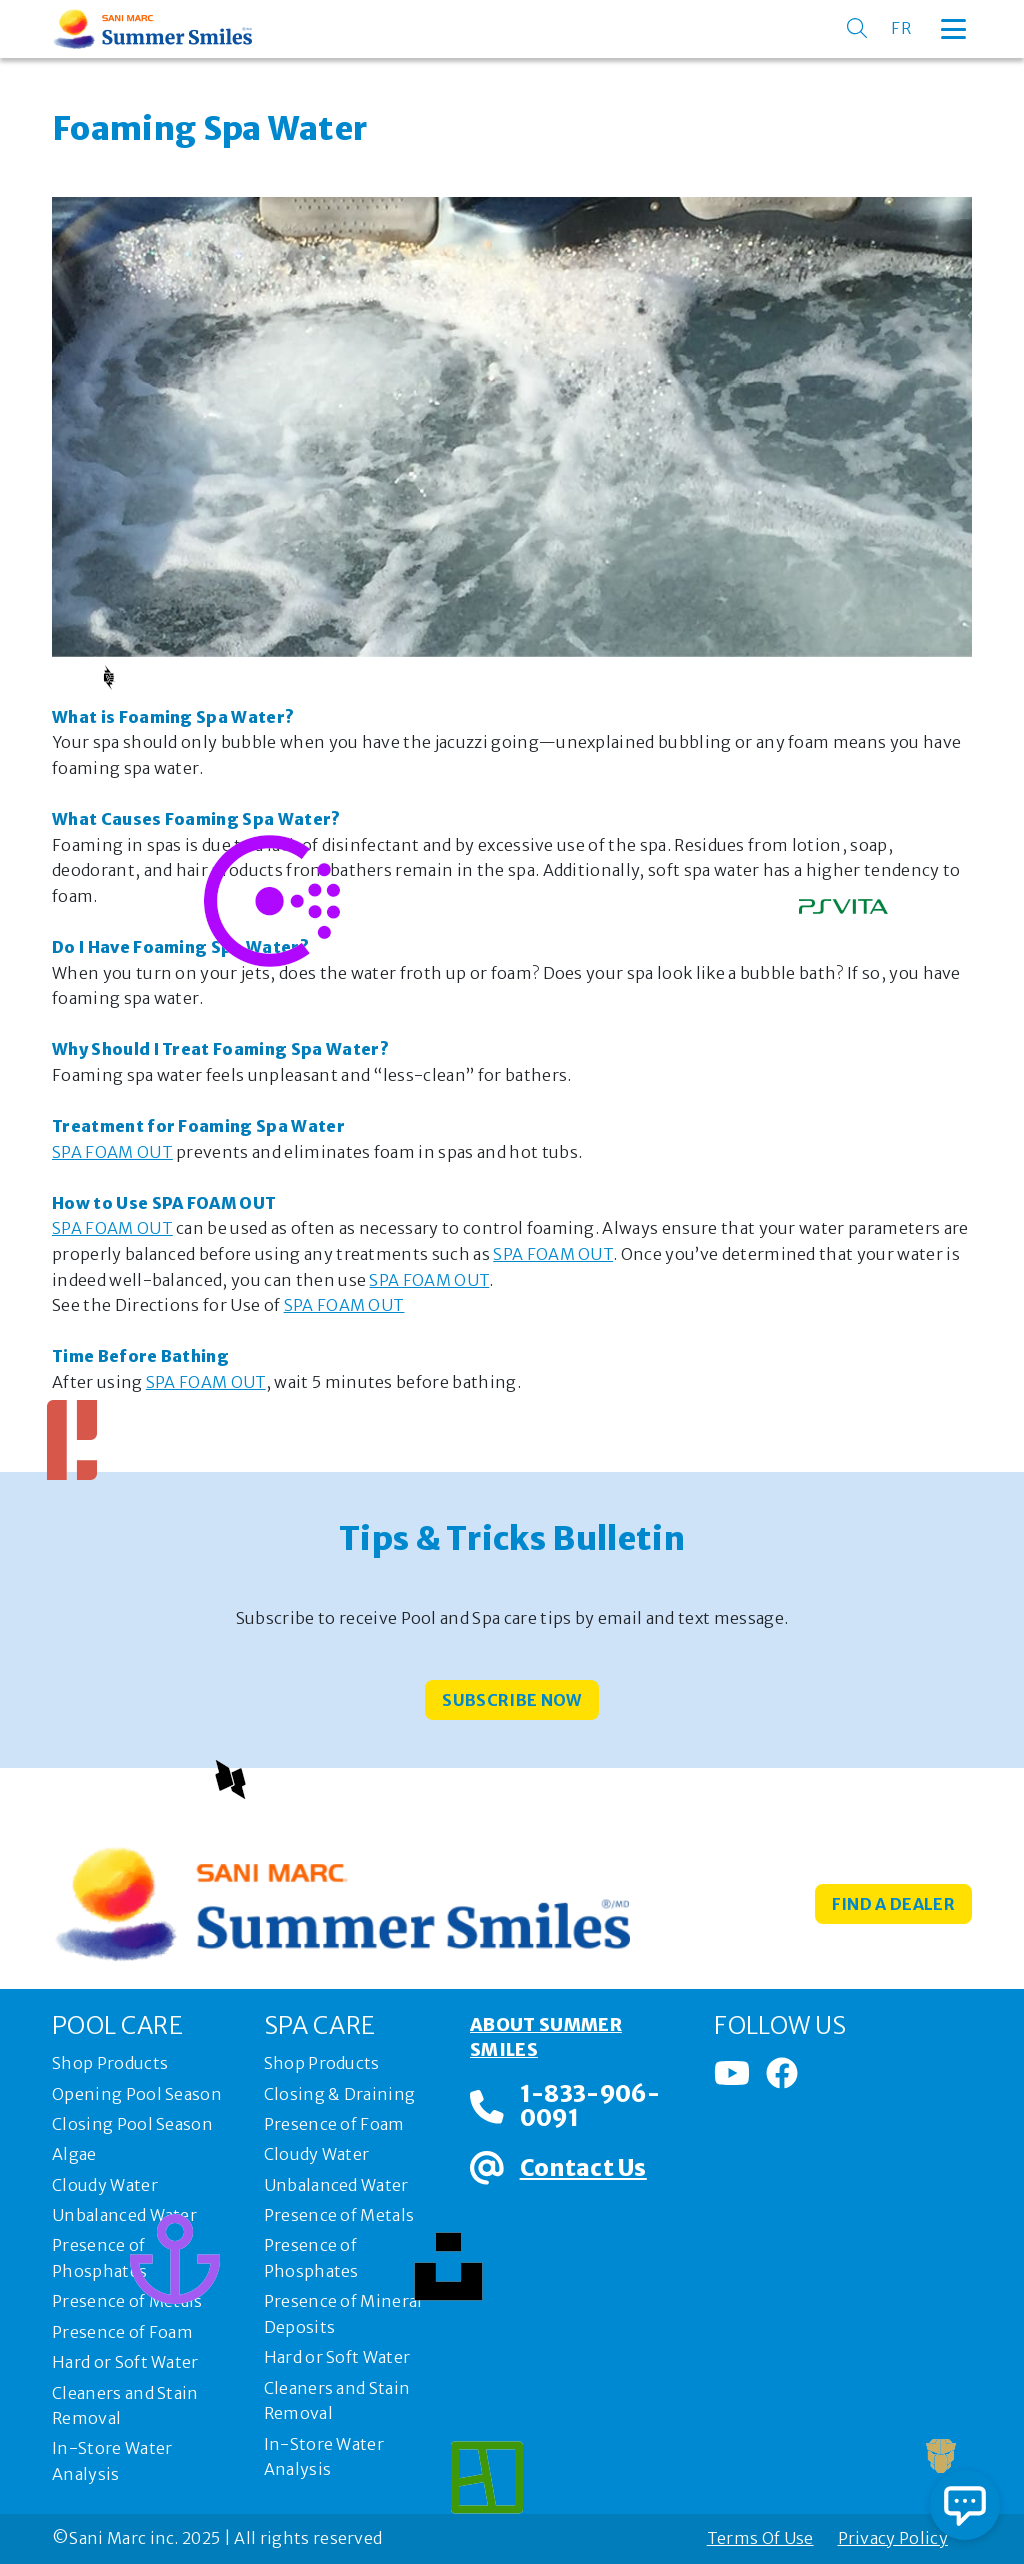  What do you see at coordinates (843, 906) in the screenshot?
I see `PlayStation Vita brand logo` at bounding box center [843, 906].